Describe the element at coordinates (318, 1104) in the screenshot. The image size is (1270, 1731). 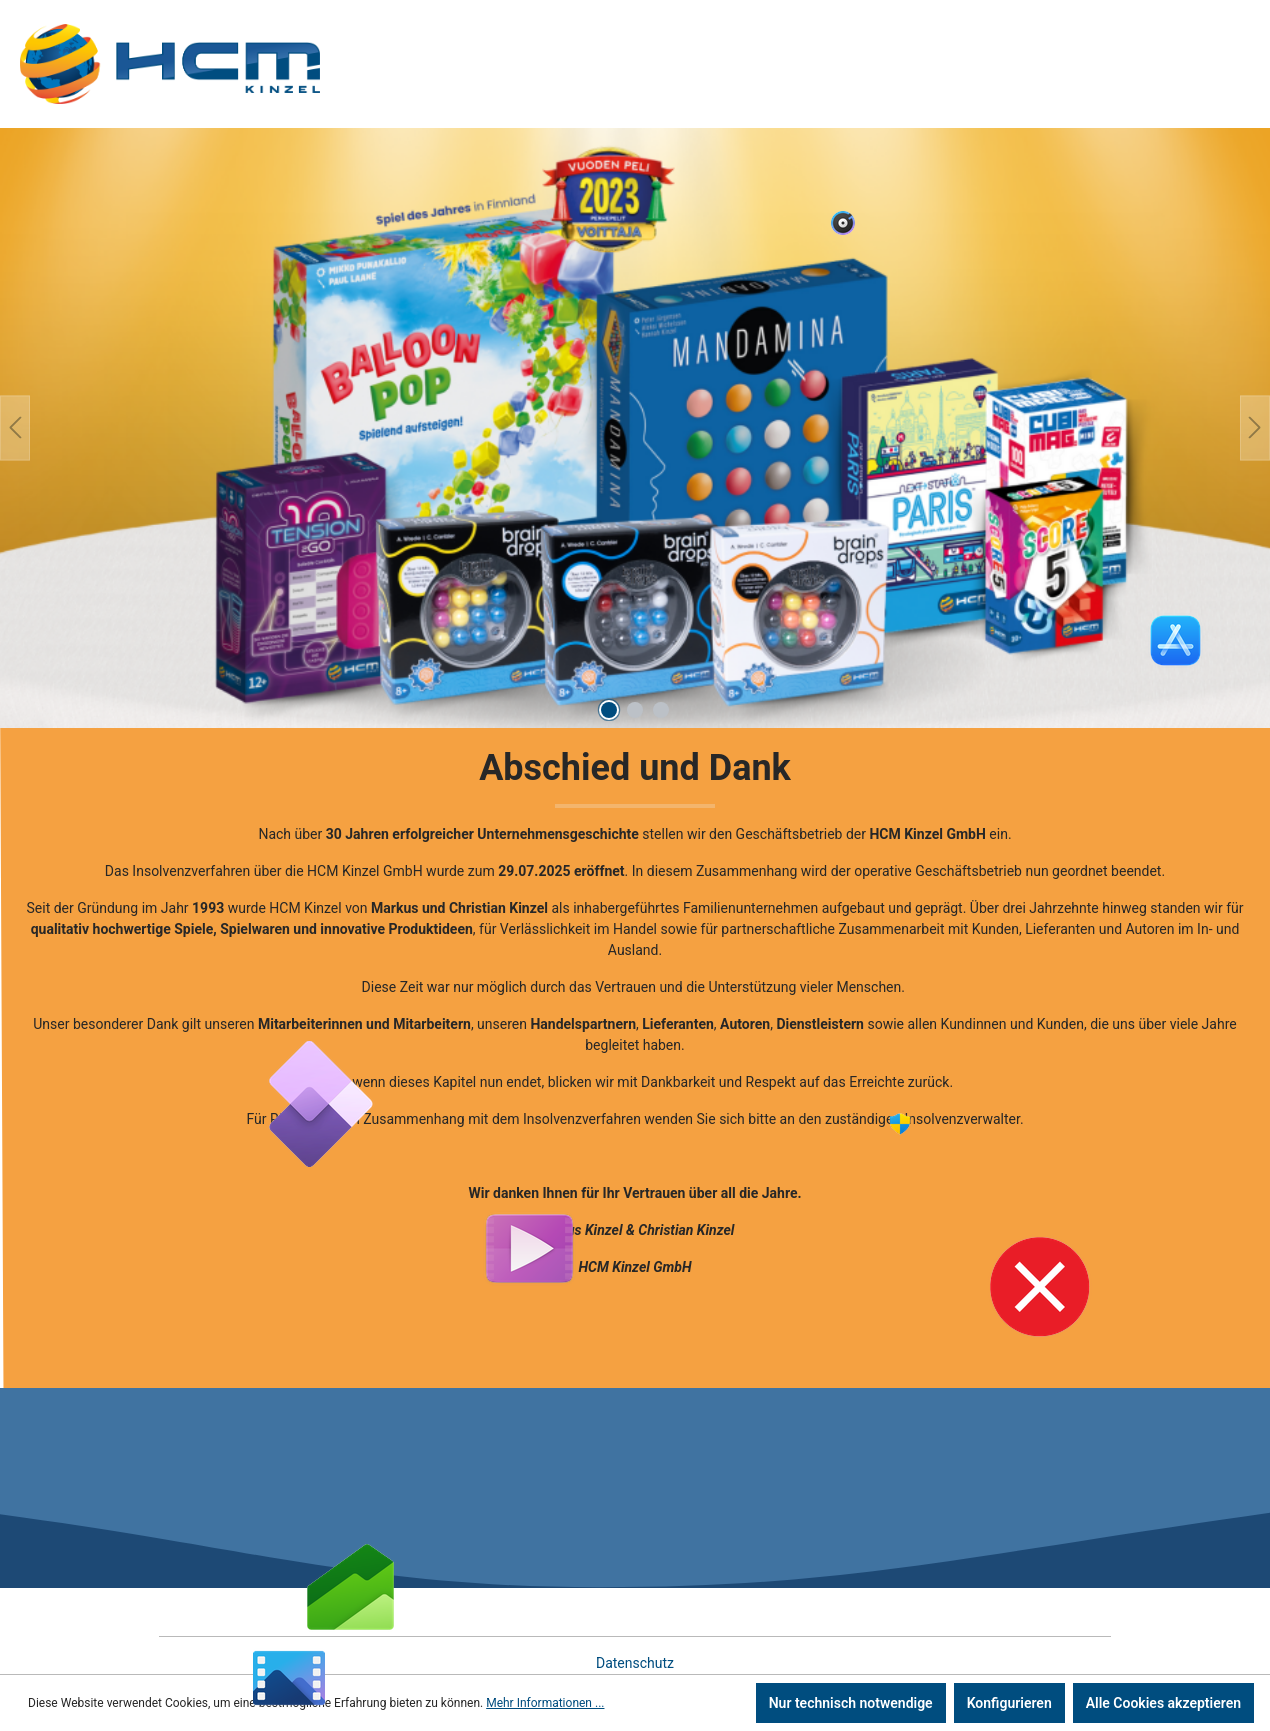
I see `open microsoft power apps operations` at that location.